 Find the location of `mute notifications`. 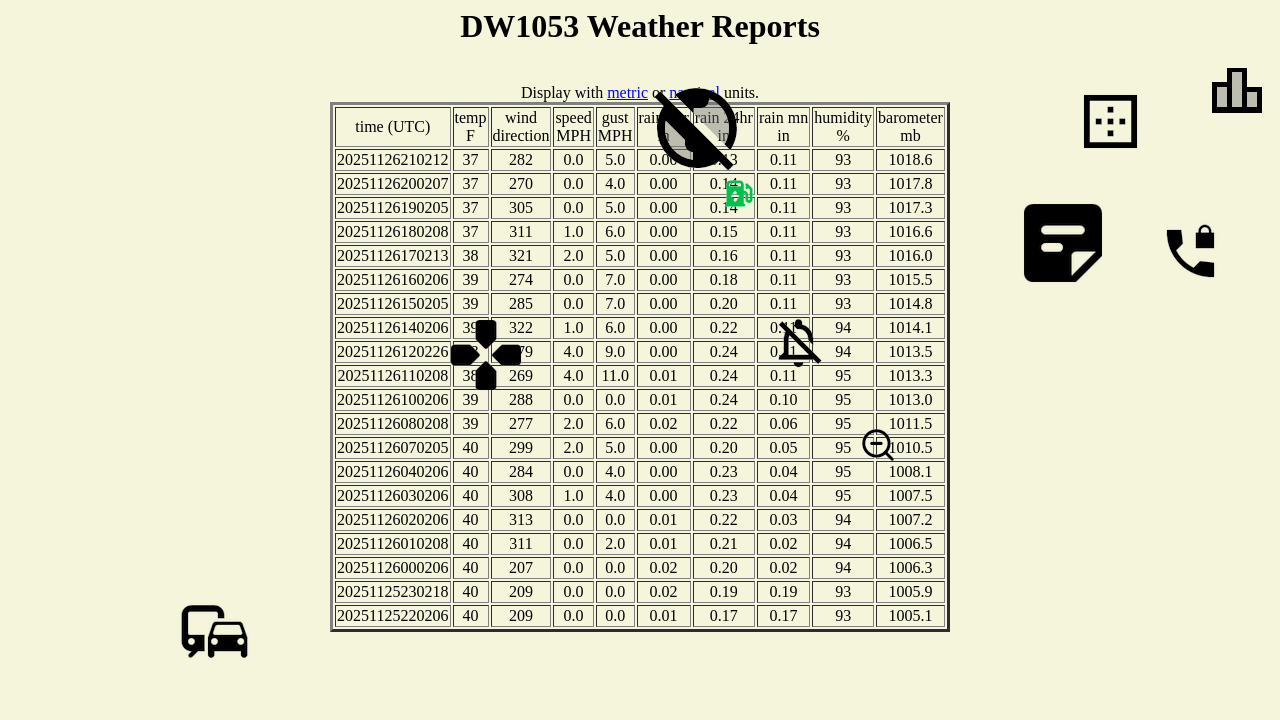

mute notifications is located at coordinates (798, 342).